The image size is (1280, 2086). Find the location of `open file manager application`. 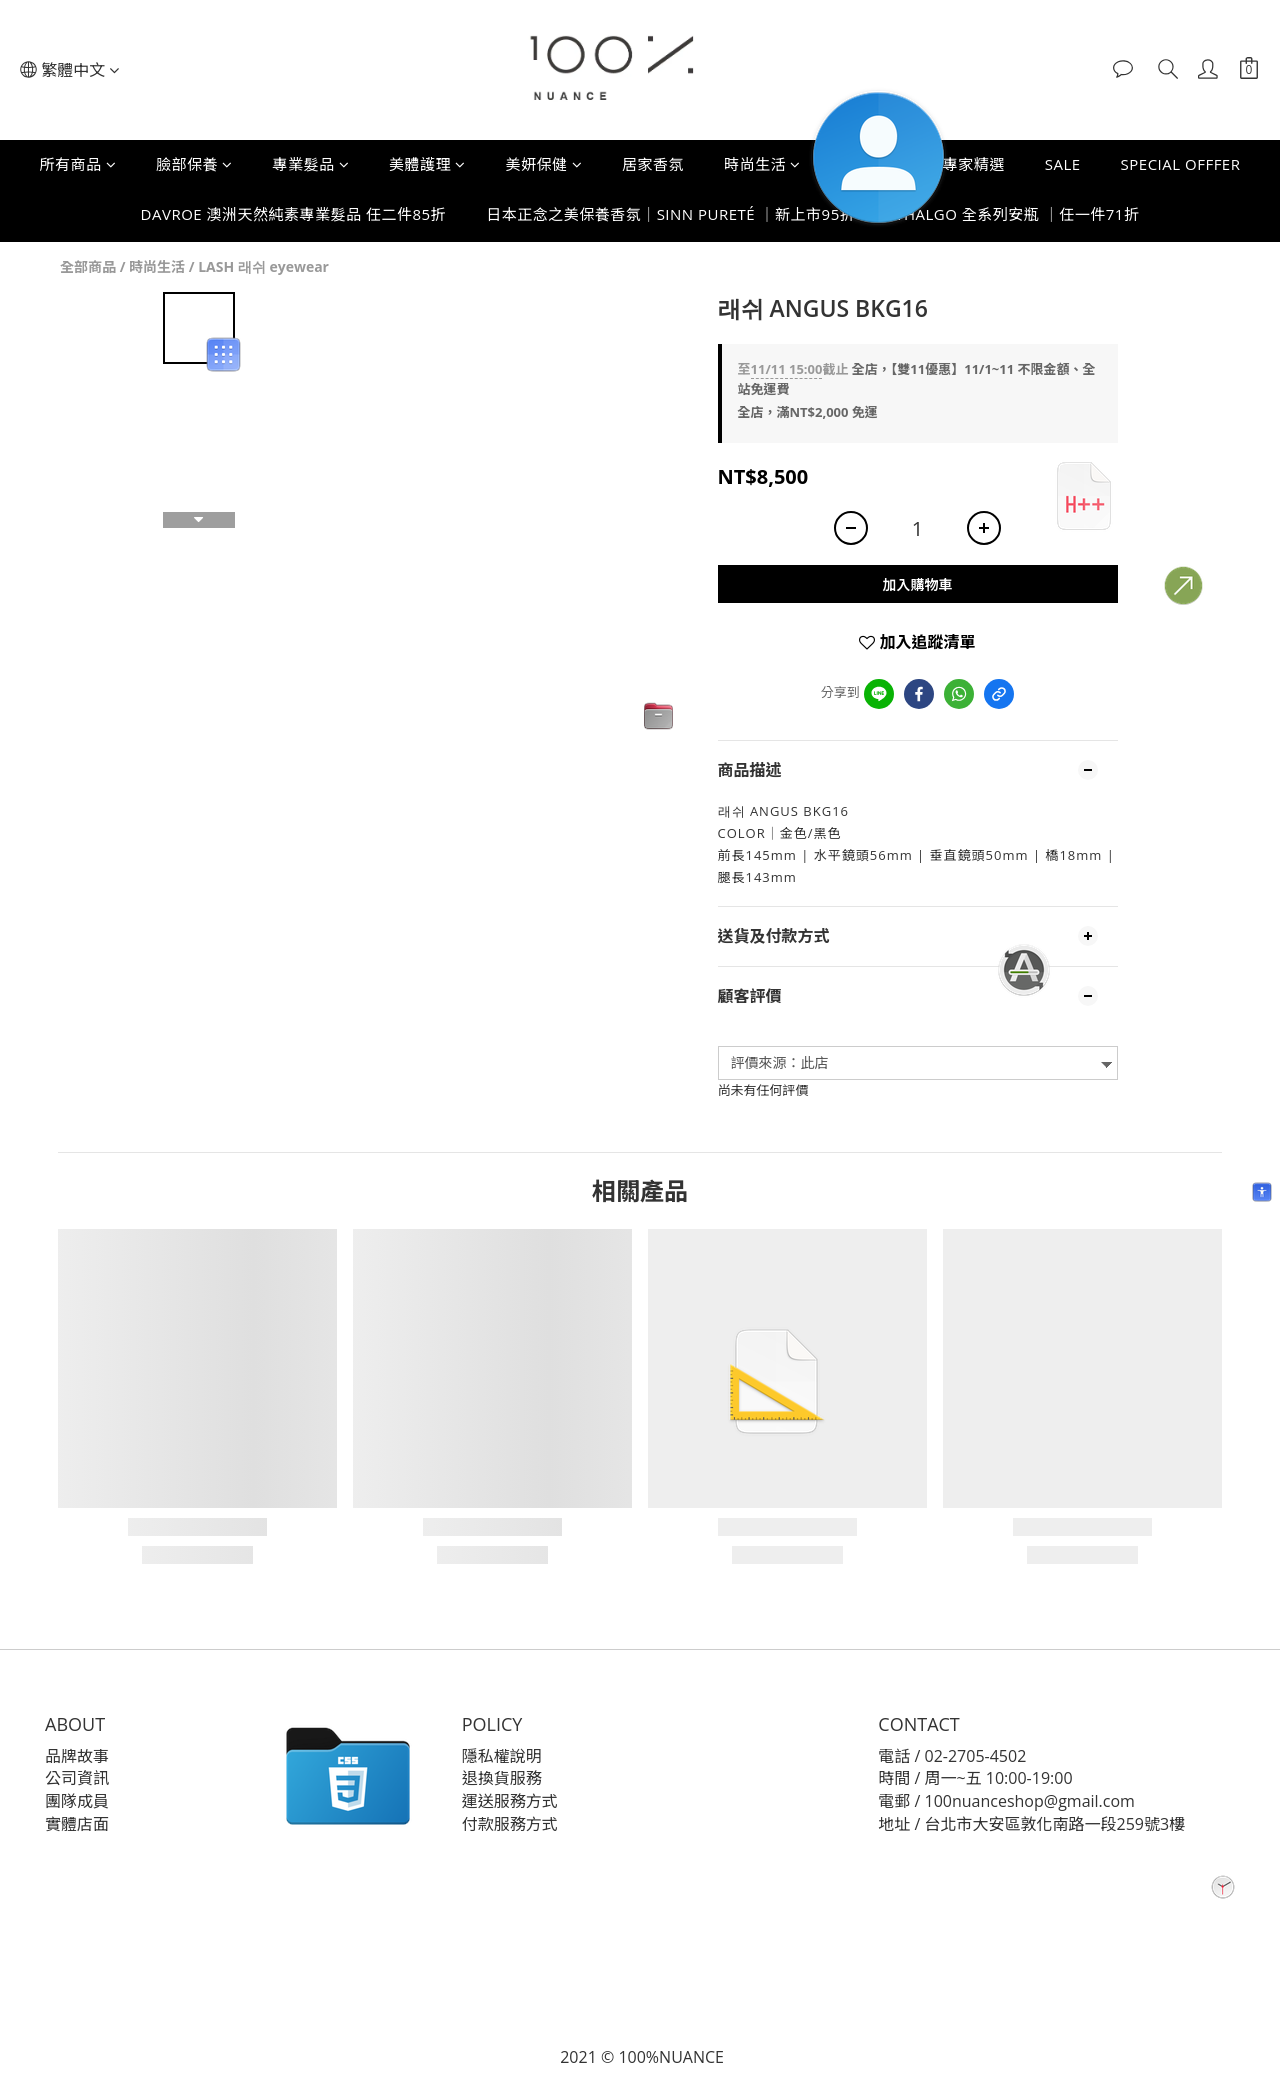

open file manager application is located at coordinates (658, 715).